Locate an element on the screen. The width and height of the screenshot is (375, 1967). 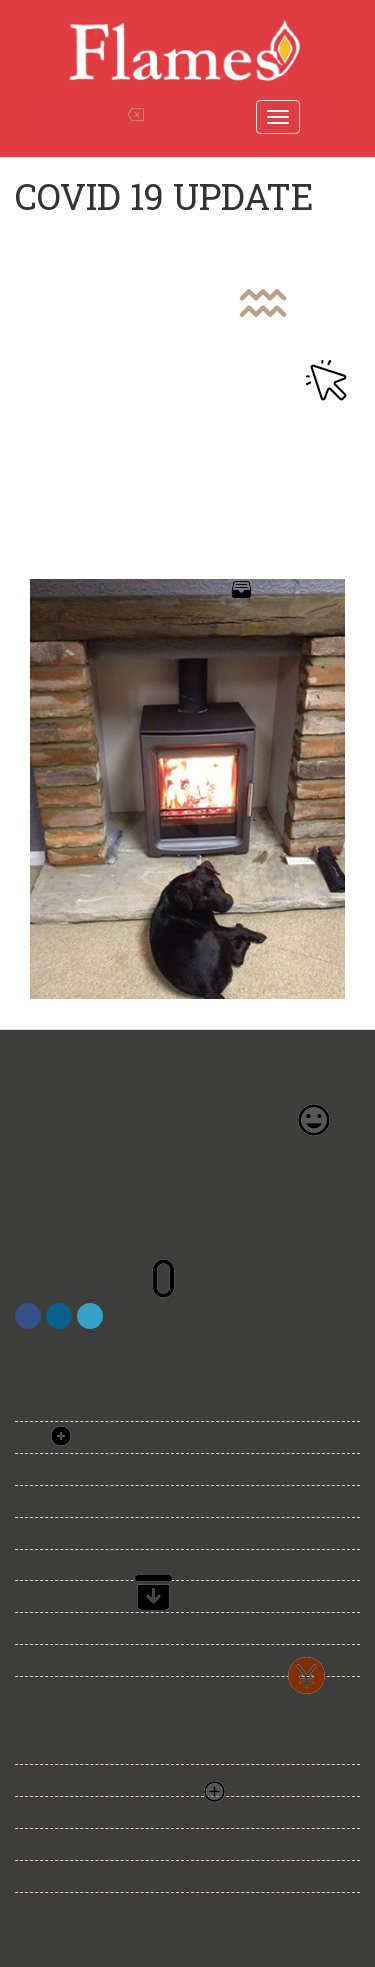
archive selected item is located at coordinates (153, 1592).